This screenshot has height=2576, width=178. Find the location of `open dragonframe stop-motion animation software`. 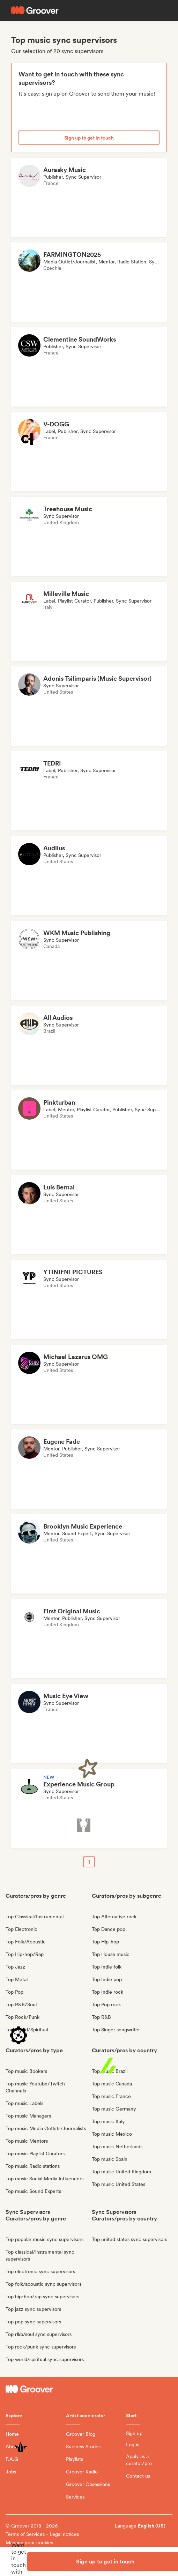

open dragonframe stop-motion animation software is located at coordinates (83, 1825).